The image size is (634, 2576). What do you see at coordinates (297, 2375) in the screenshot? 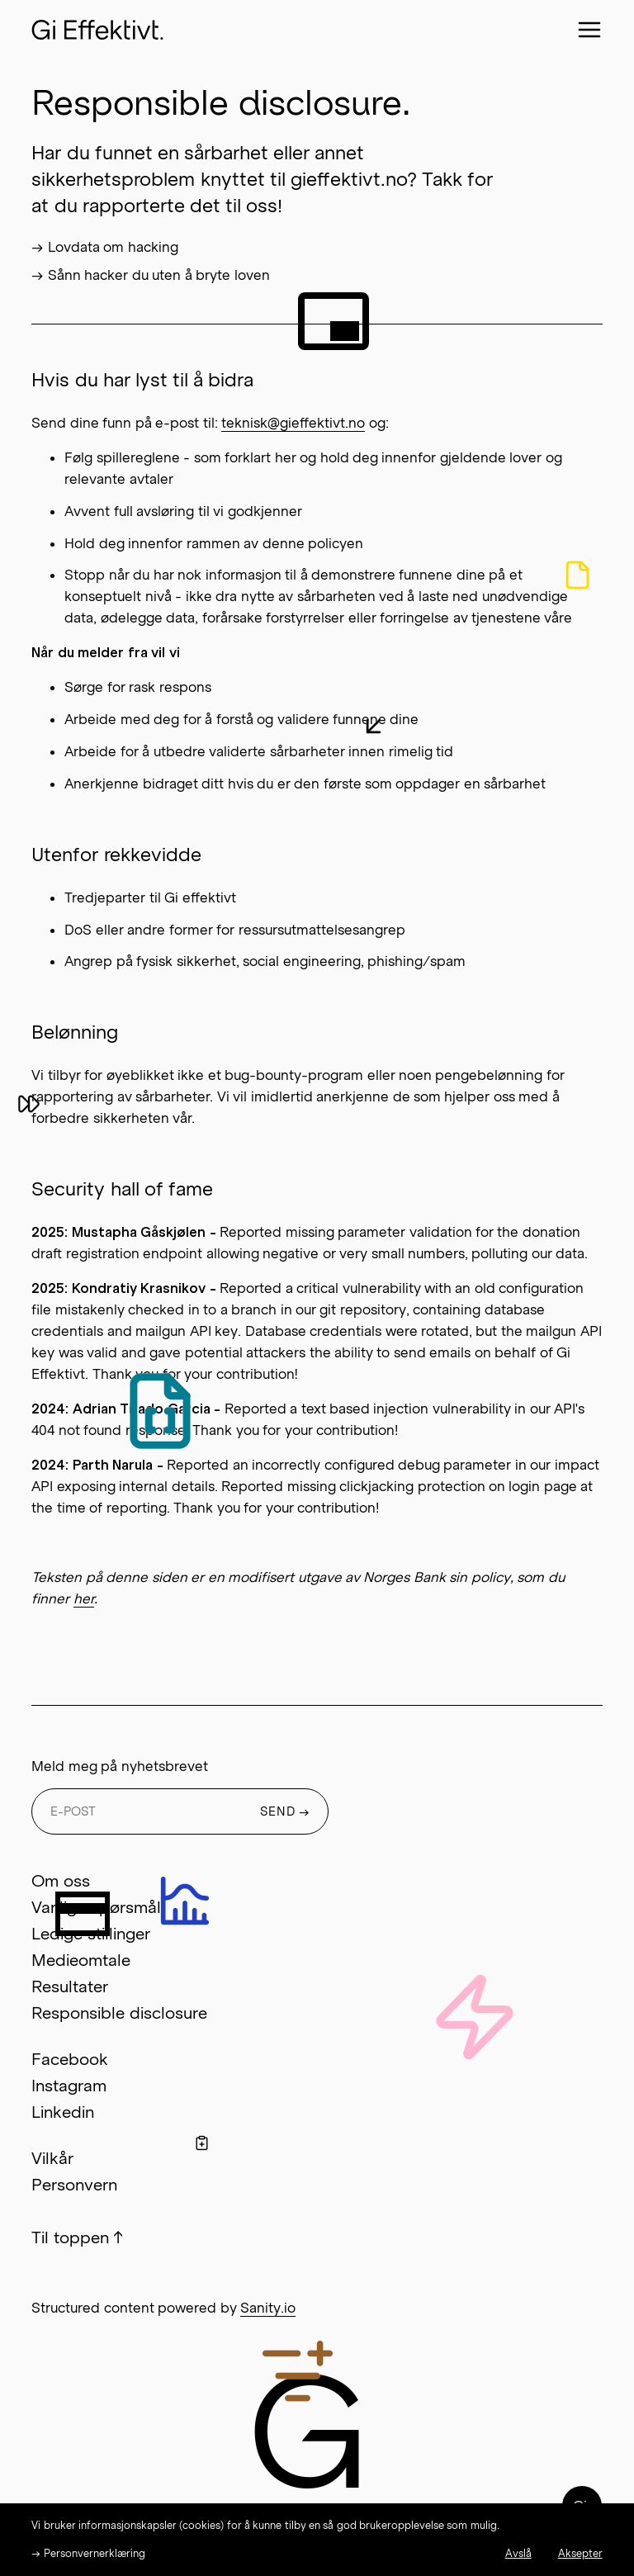
I see `add a new filter to the list` at bounding box center [297, 2375].